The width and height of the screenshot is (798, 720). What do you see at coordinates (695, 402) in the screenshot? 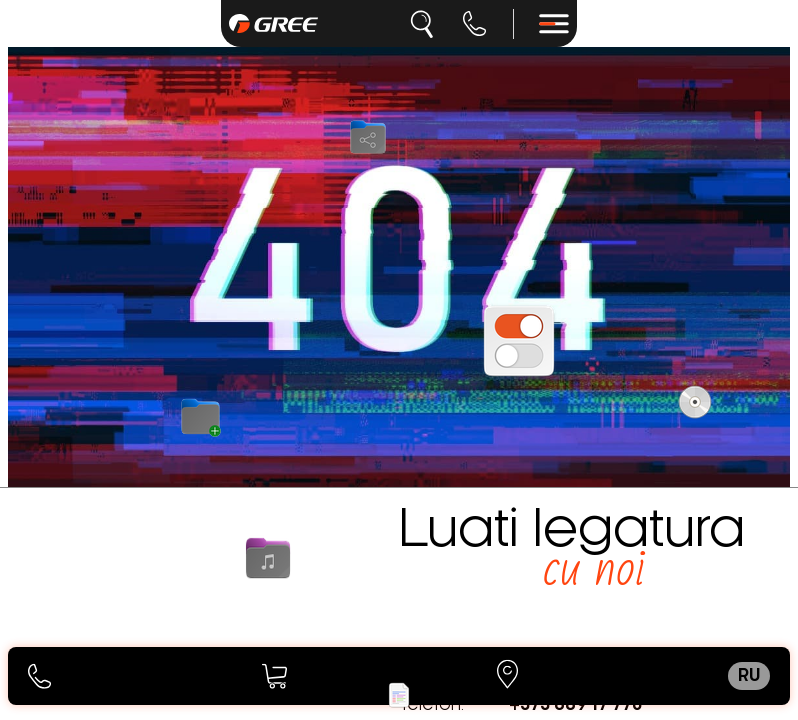
I see `indicates a DVD-RAM disc or optical media device` at bounding box center [695, 402].